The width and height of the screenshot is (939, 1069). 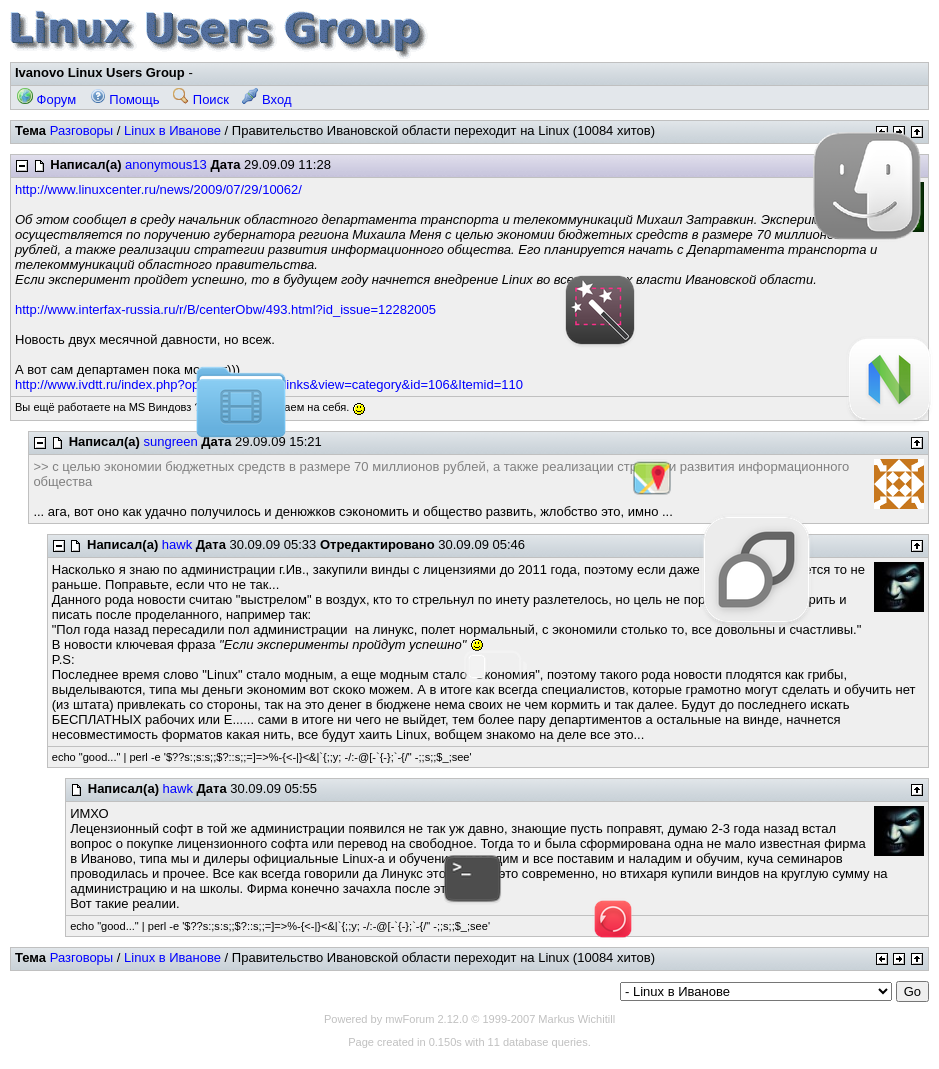 What do you see at coordinates (756, 569) in the screenshot?
I see `launch the korora linux distribution app` at bounding box center [756, 569].